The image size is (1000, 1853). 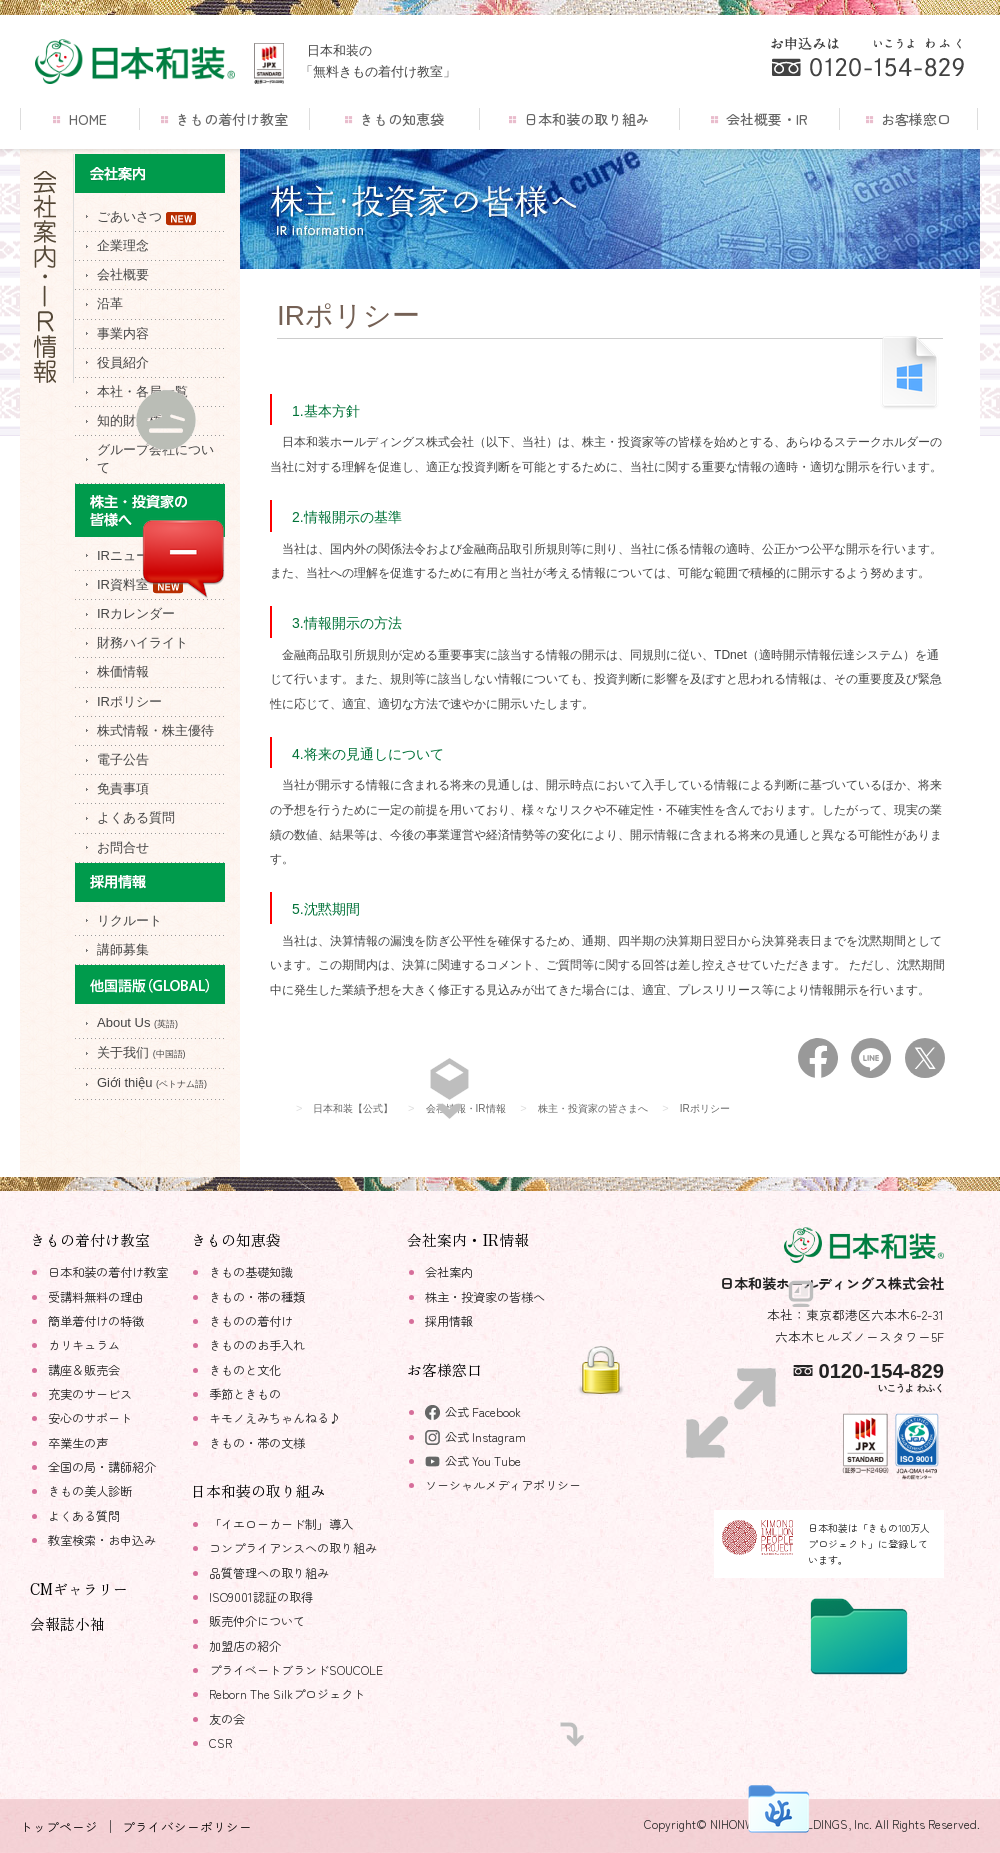 What do you see at coordinates (449, 1088) in the screenshot?
I see `insert an object or 3D element into the document` at bounding box center [449, 1088].